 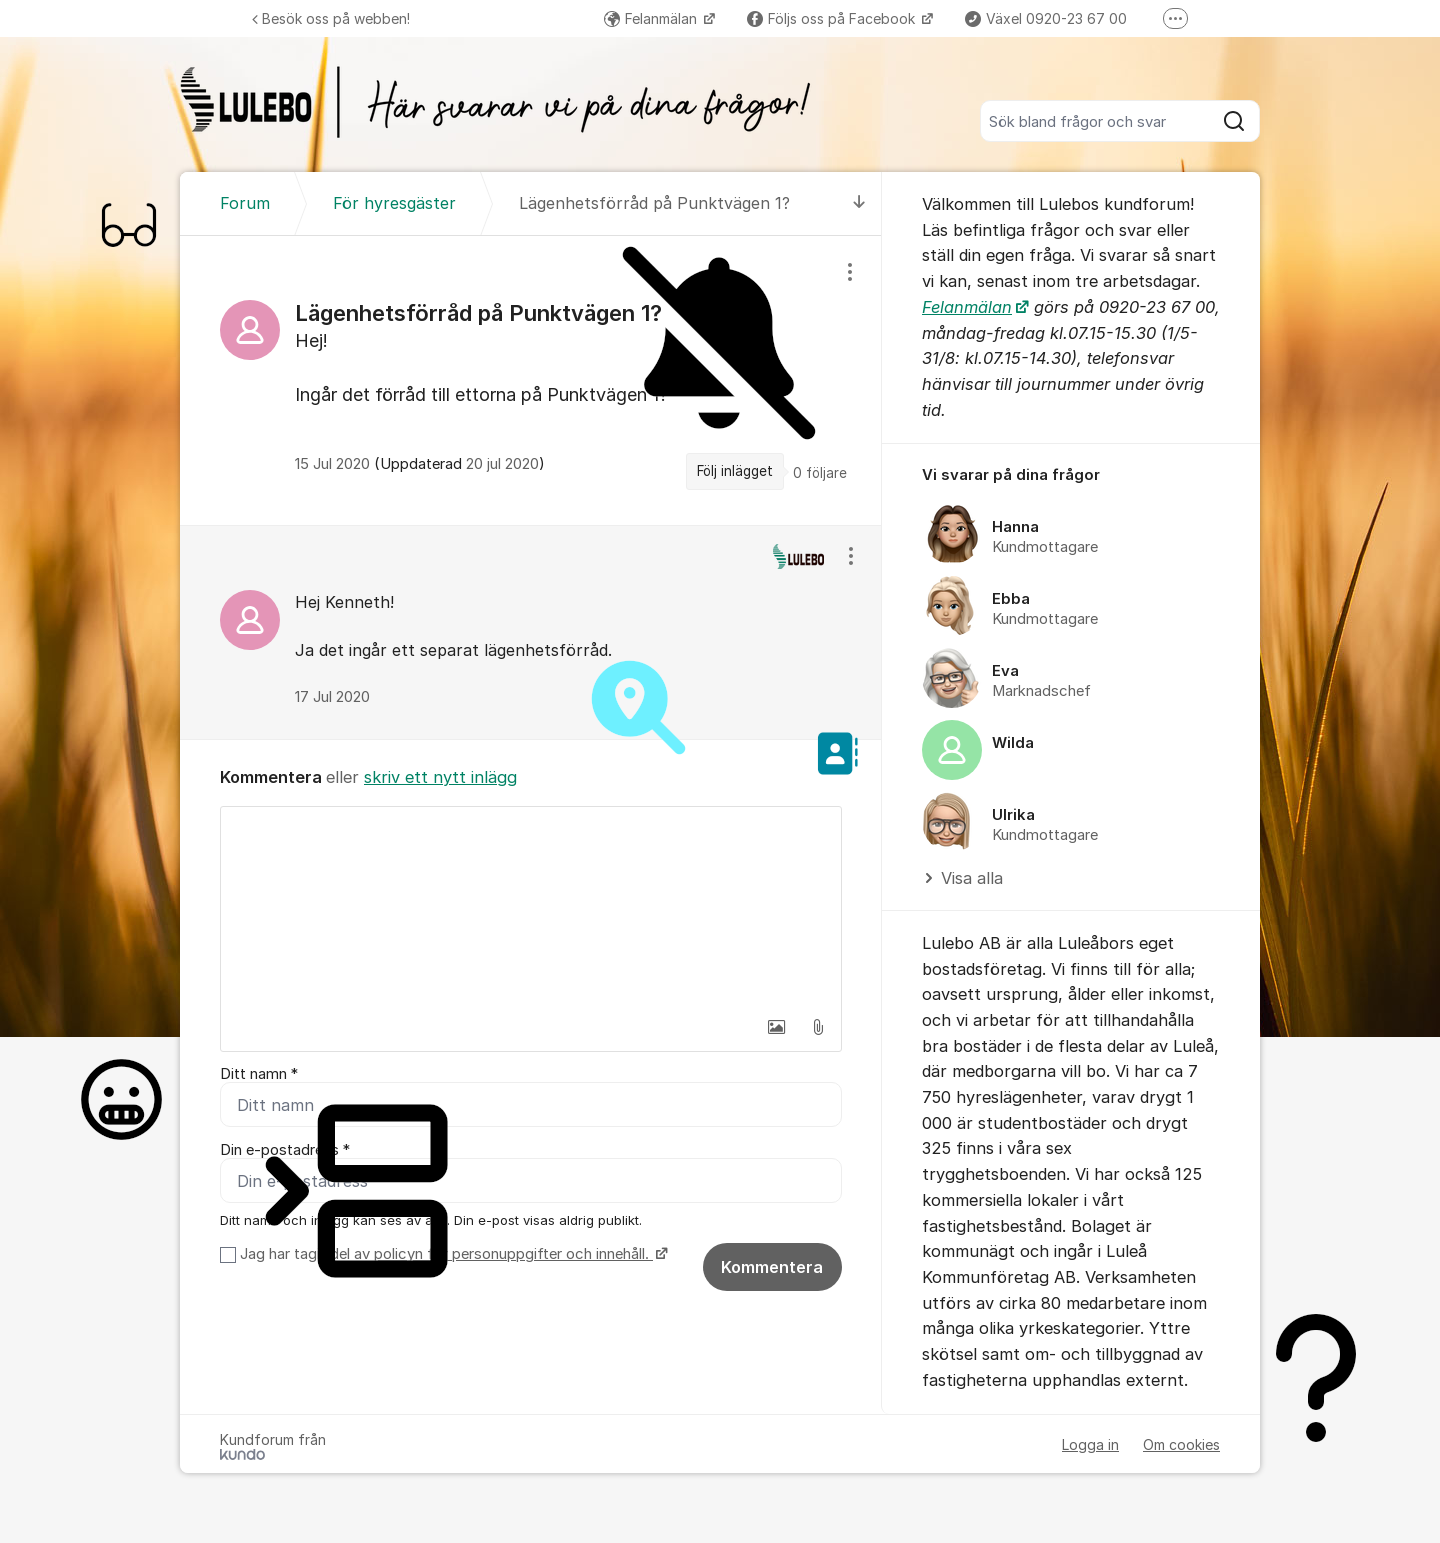 I want to click on insert element at the beginning of a list, so click(x=361, y=1191).